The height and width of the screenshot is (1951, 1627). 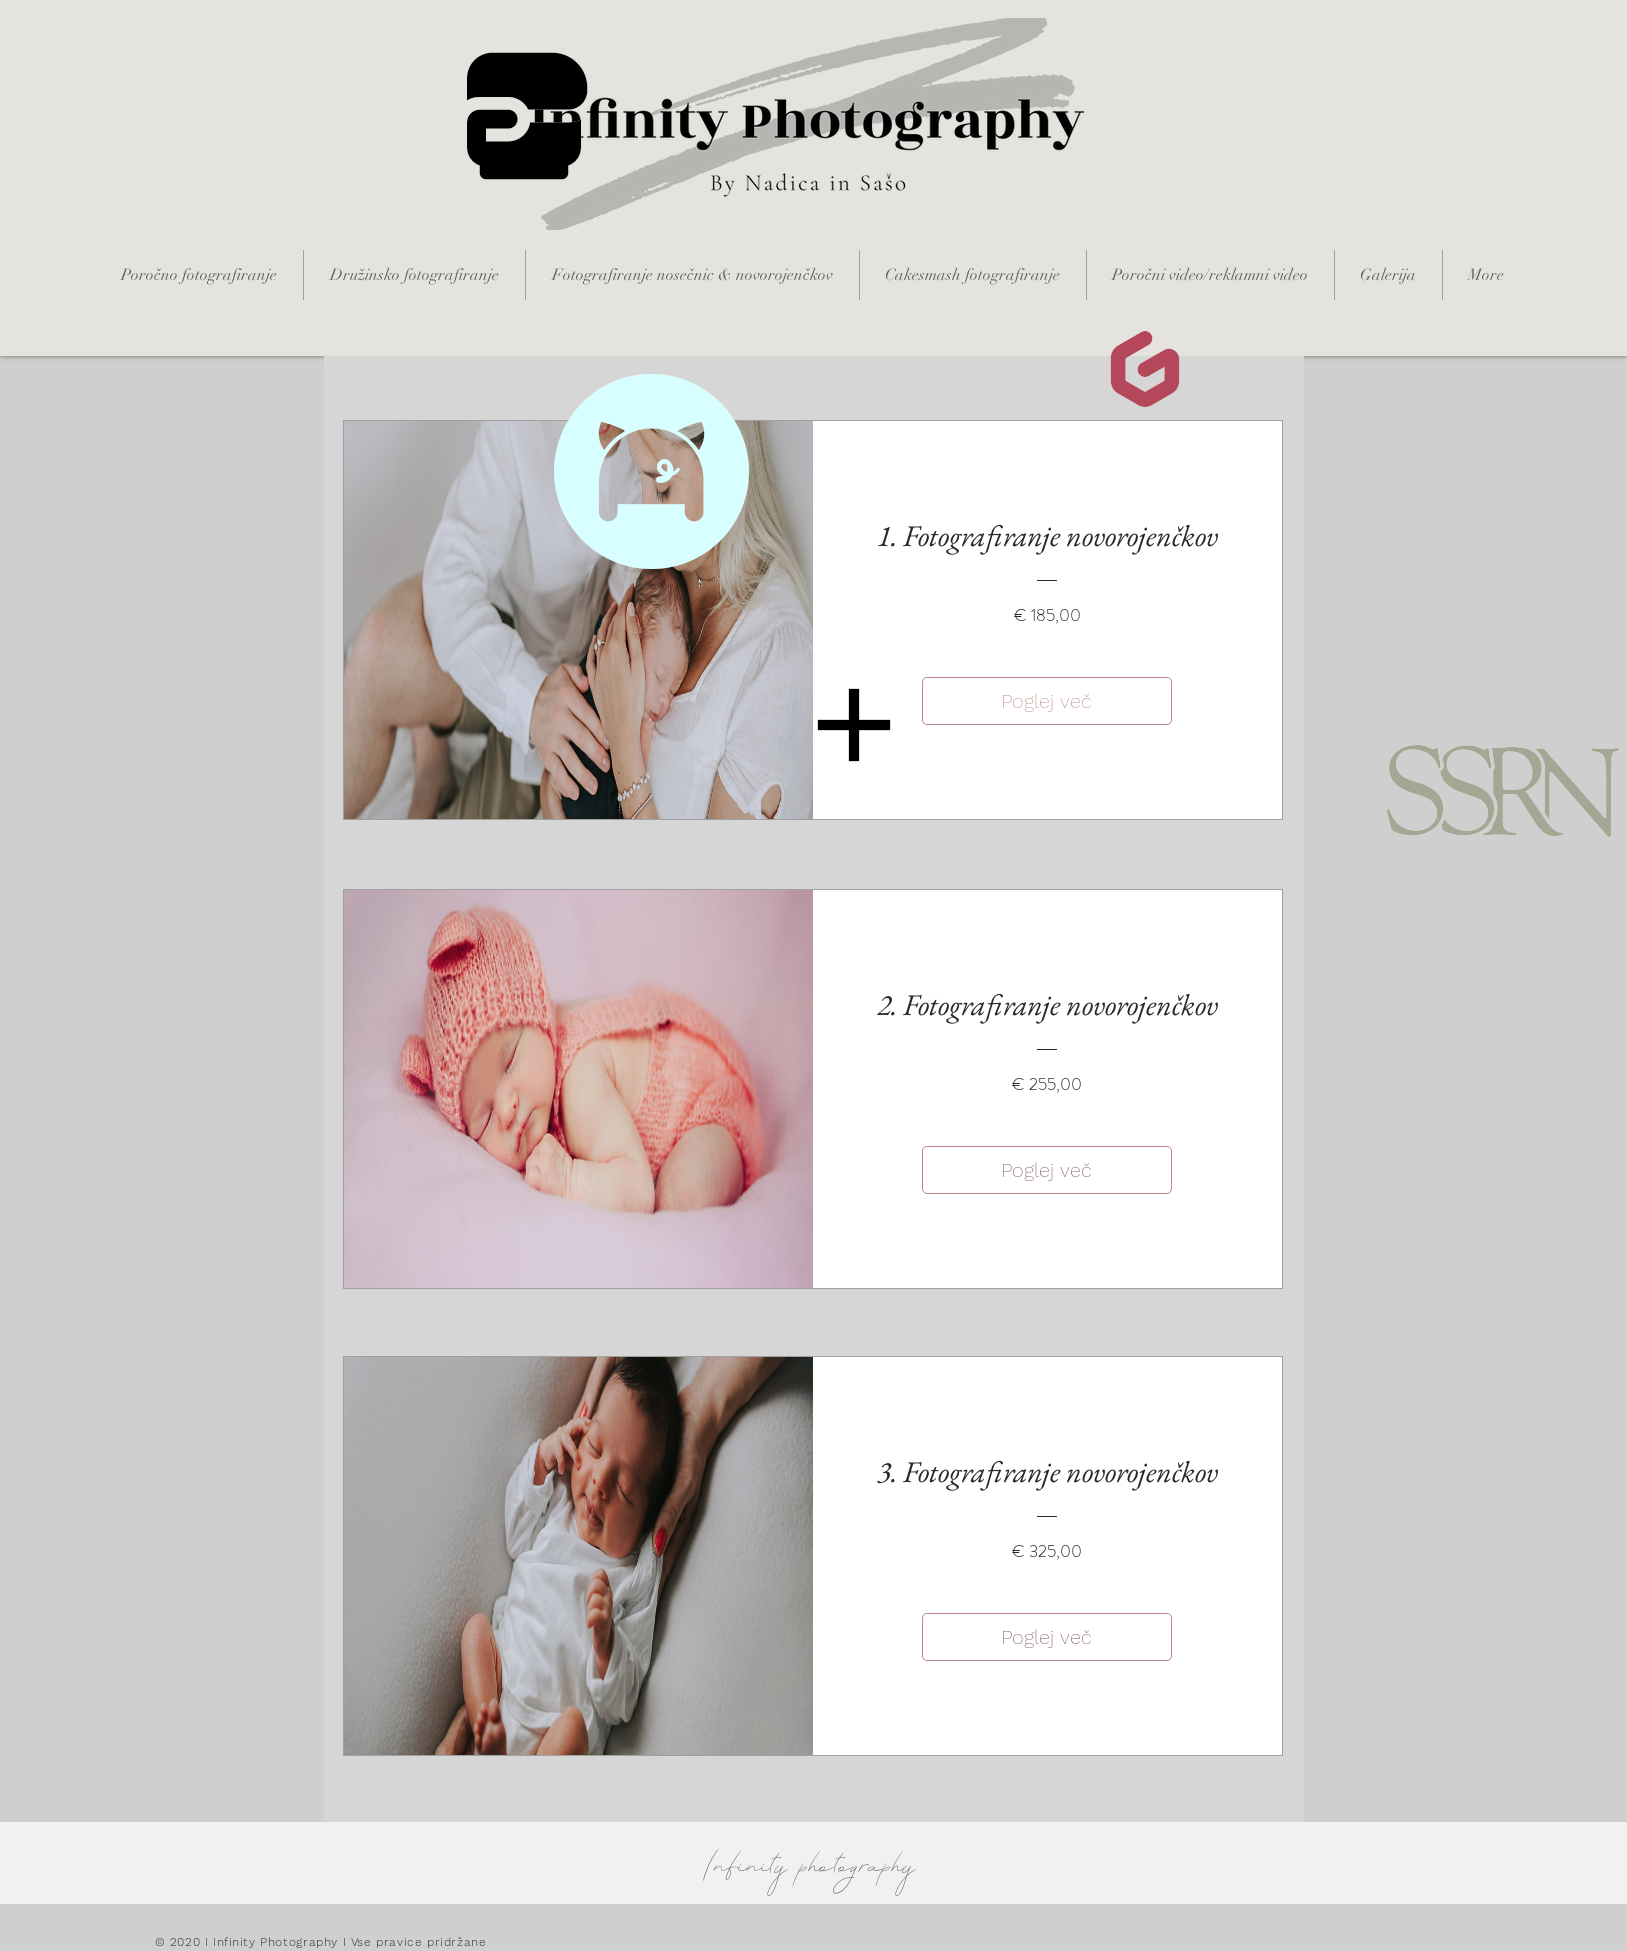 What do you see at coordinates (1145, 369) in the screenshot?
I see `open gitpod cloud development environment` at bounding box center [1145, 369].